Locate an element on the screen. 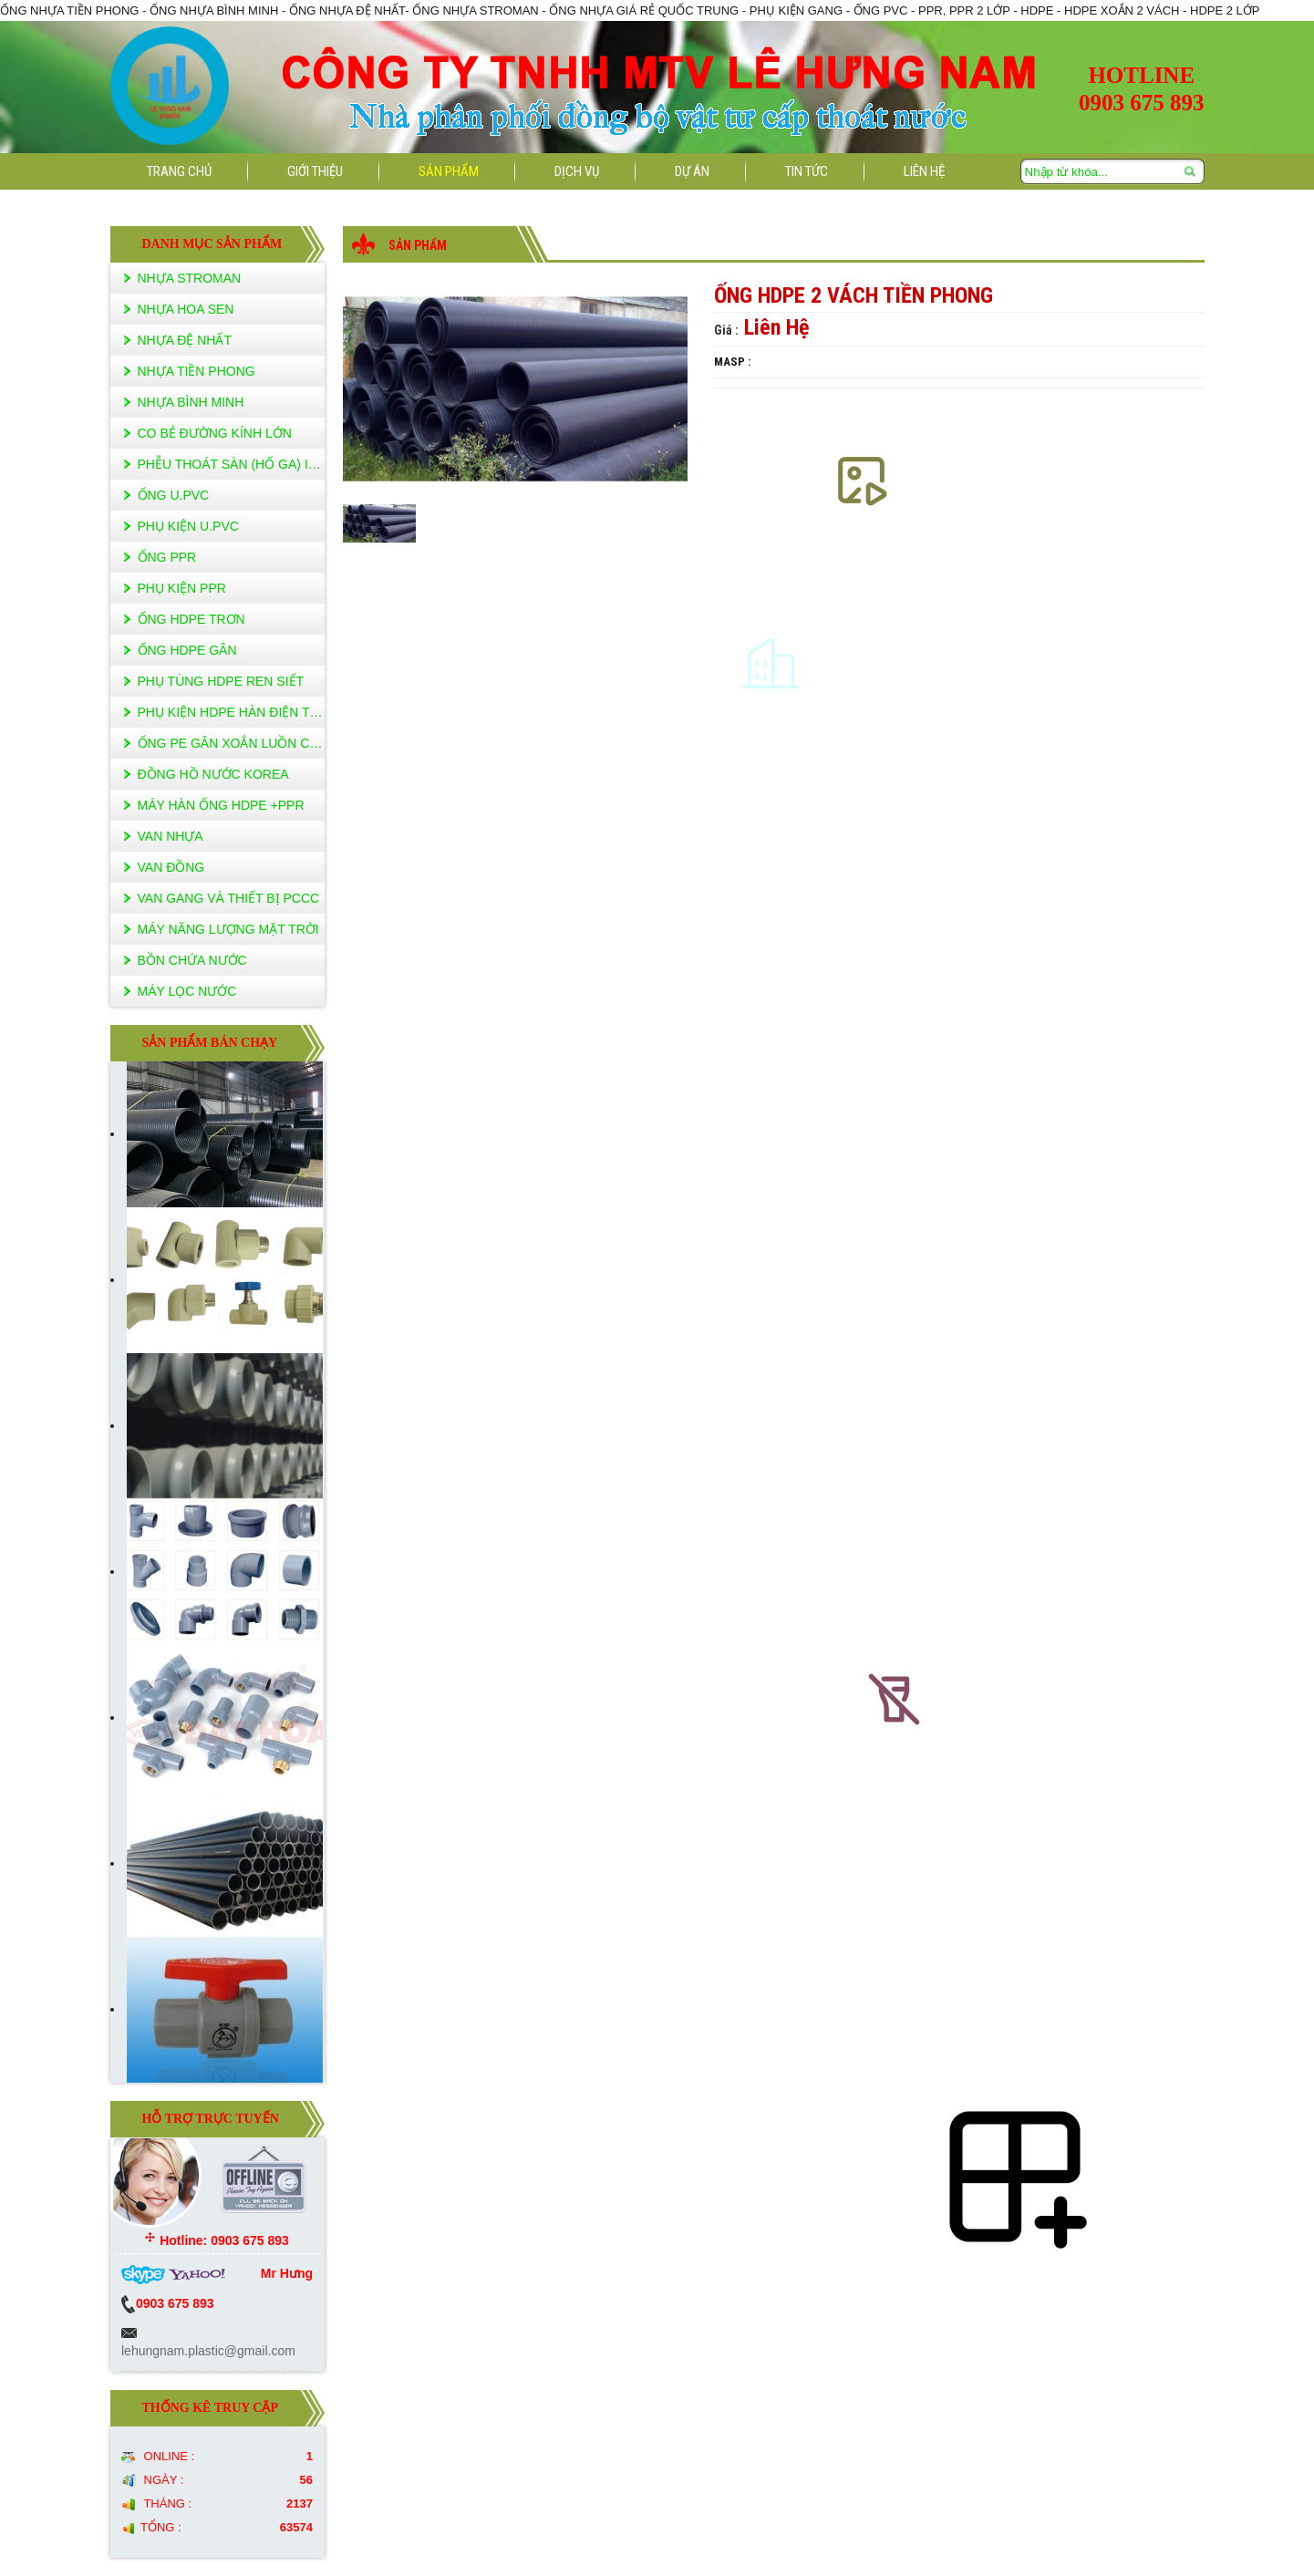 The width and height of the screenshot is (1314, 2576). view nearby buildings or offices is located at coordinates (771, 665).